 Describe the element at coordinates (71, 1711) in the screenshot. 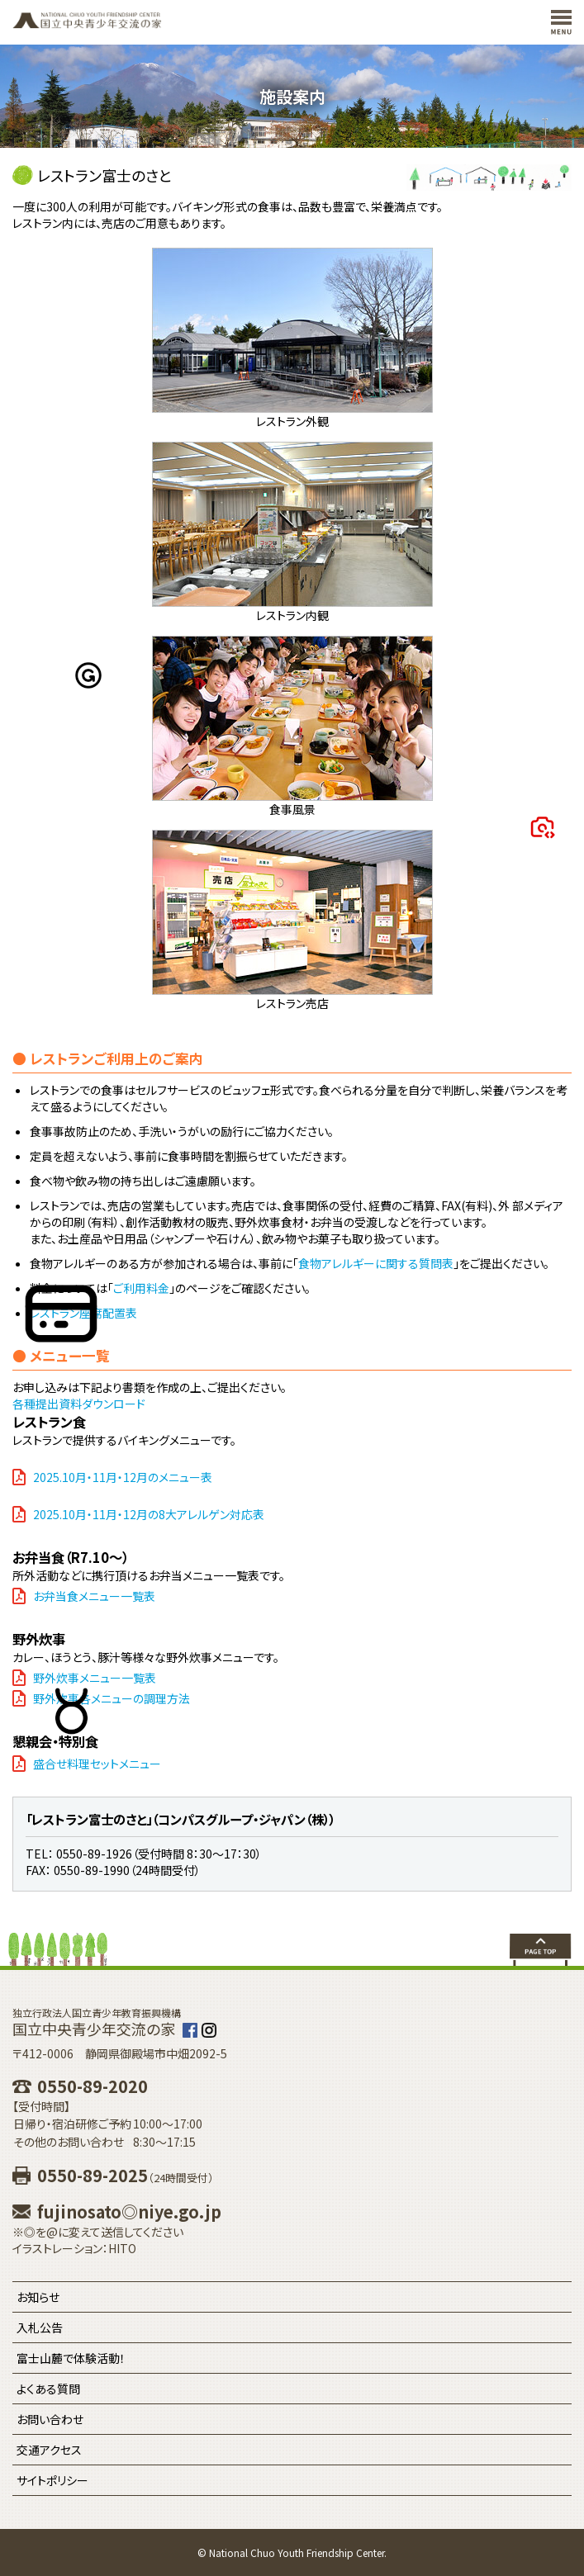

I see `indicates taurus zodiac sign` at that location.